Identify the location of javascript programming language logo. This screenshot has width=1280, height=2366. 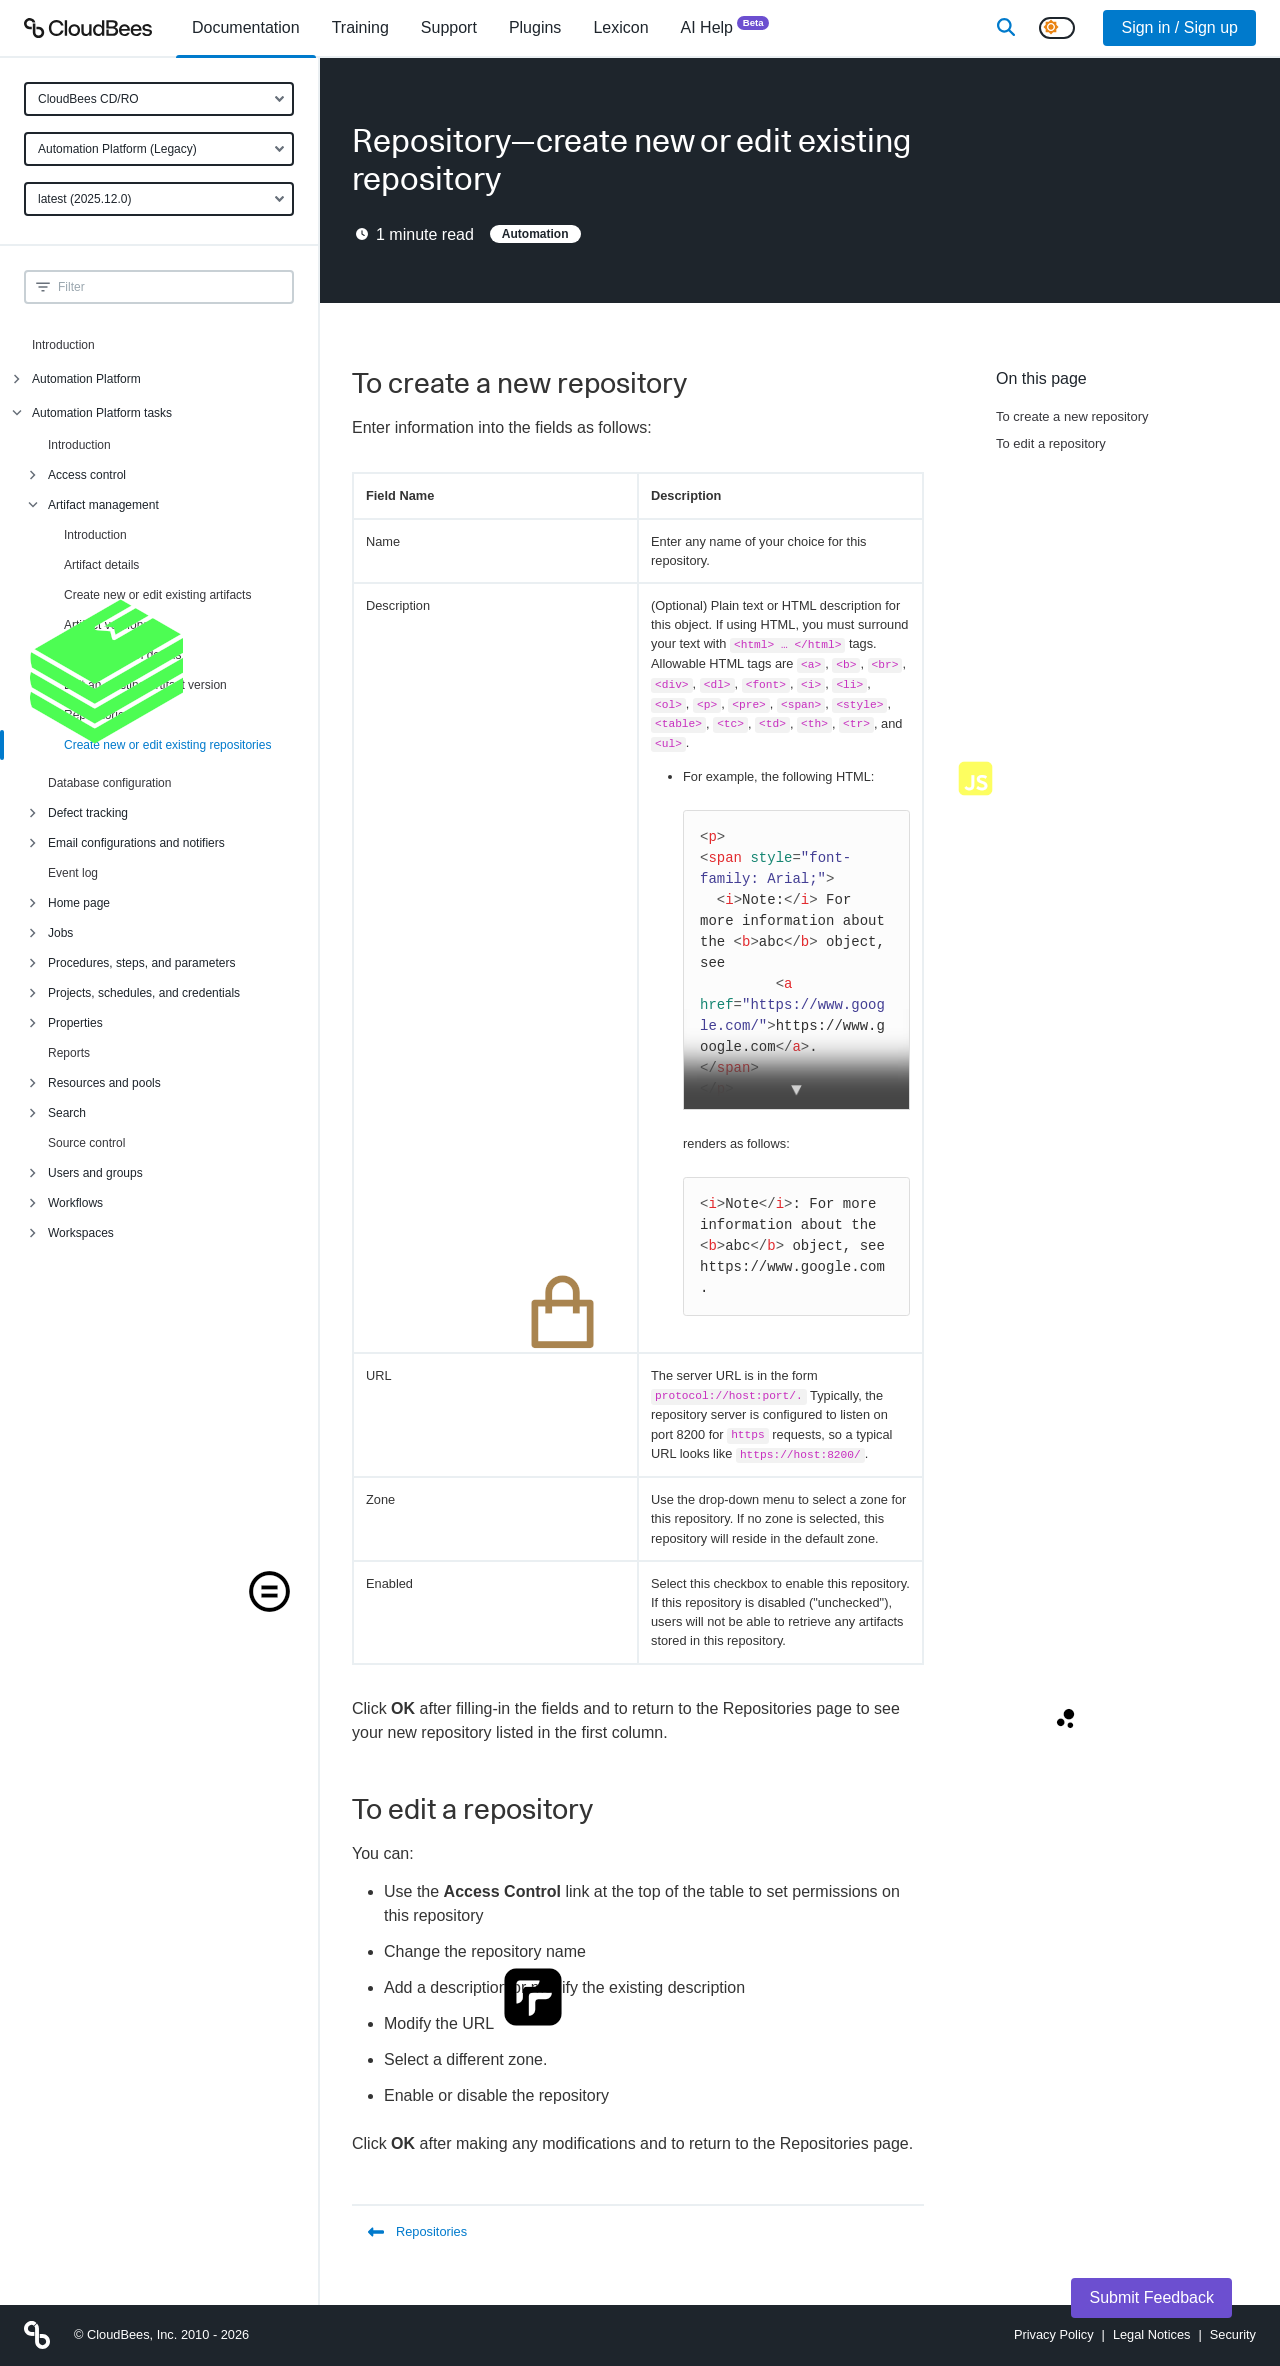
(975, 778).